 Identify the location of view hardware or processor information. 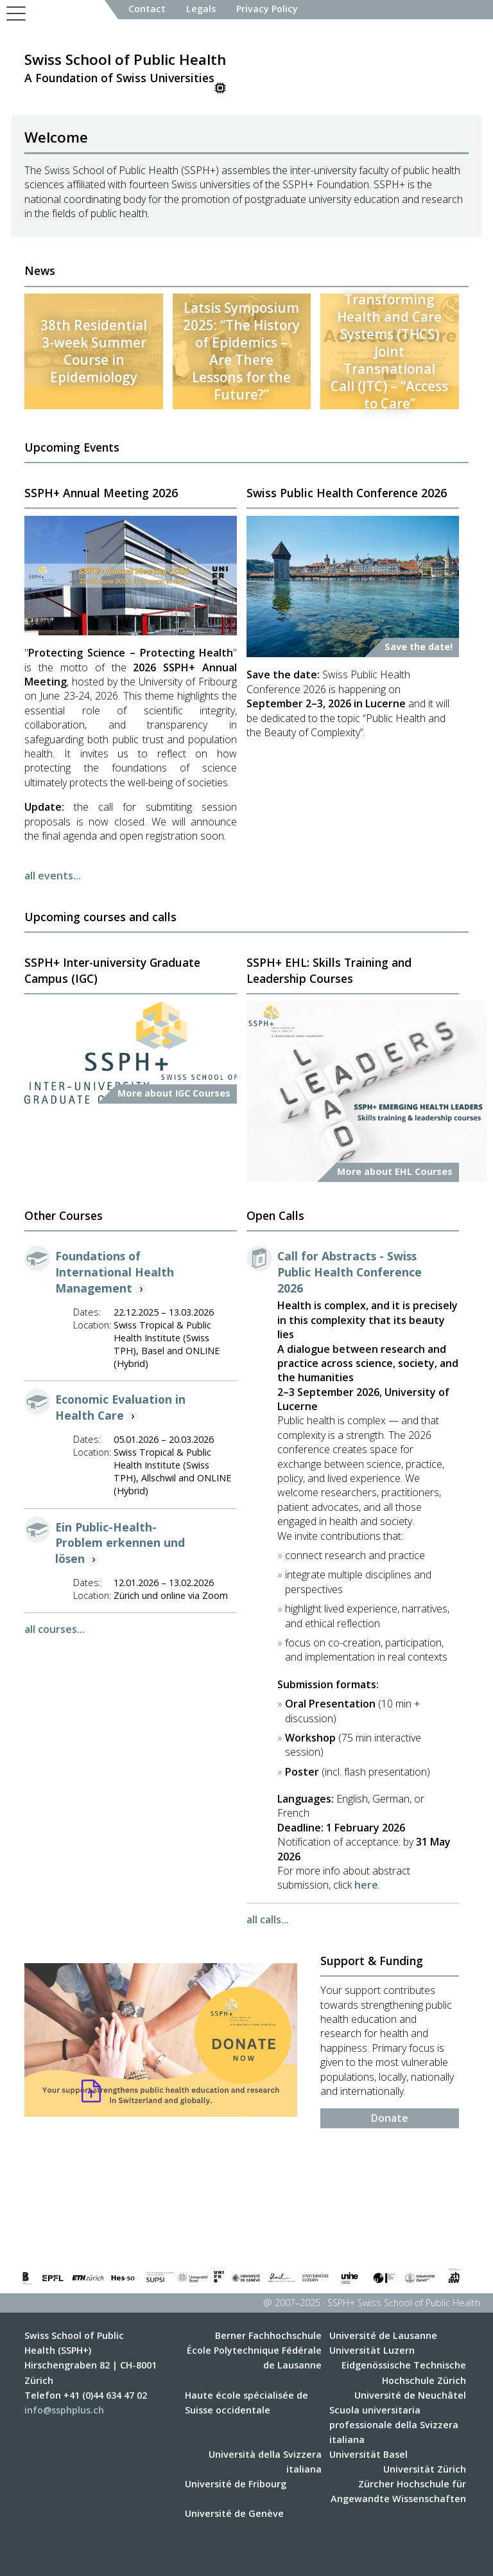
(220, 88).